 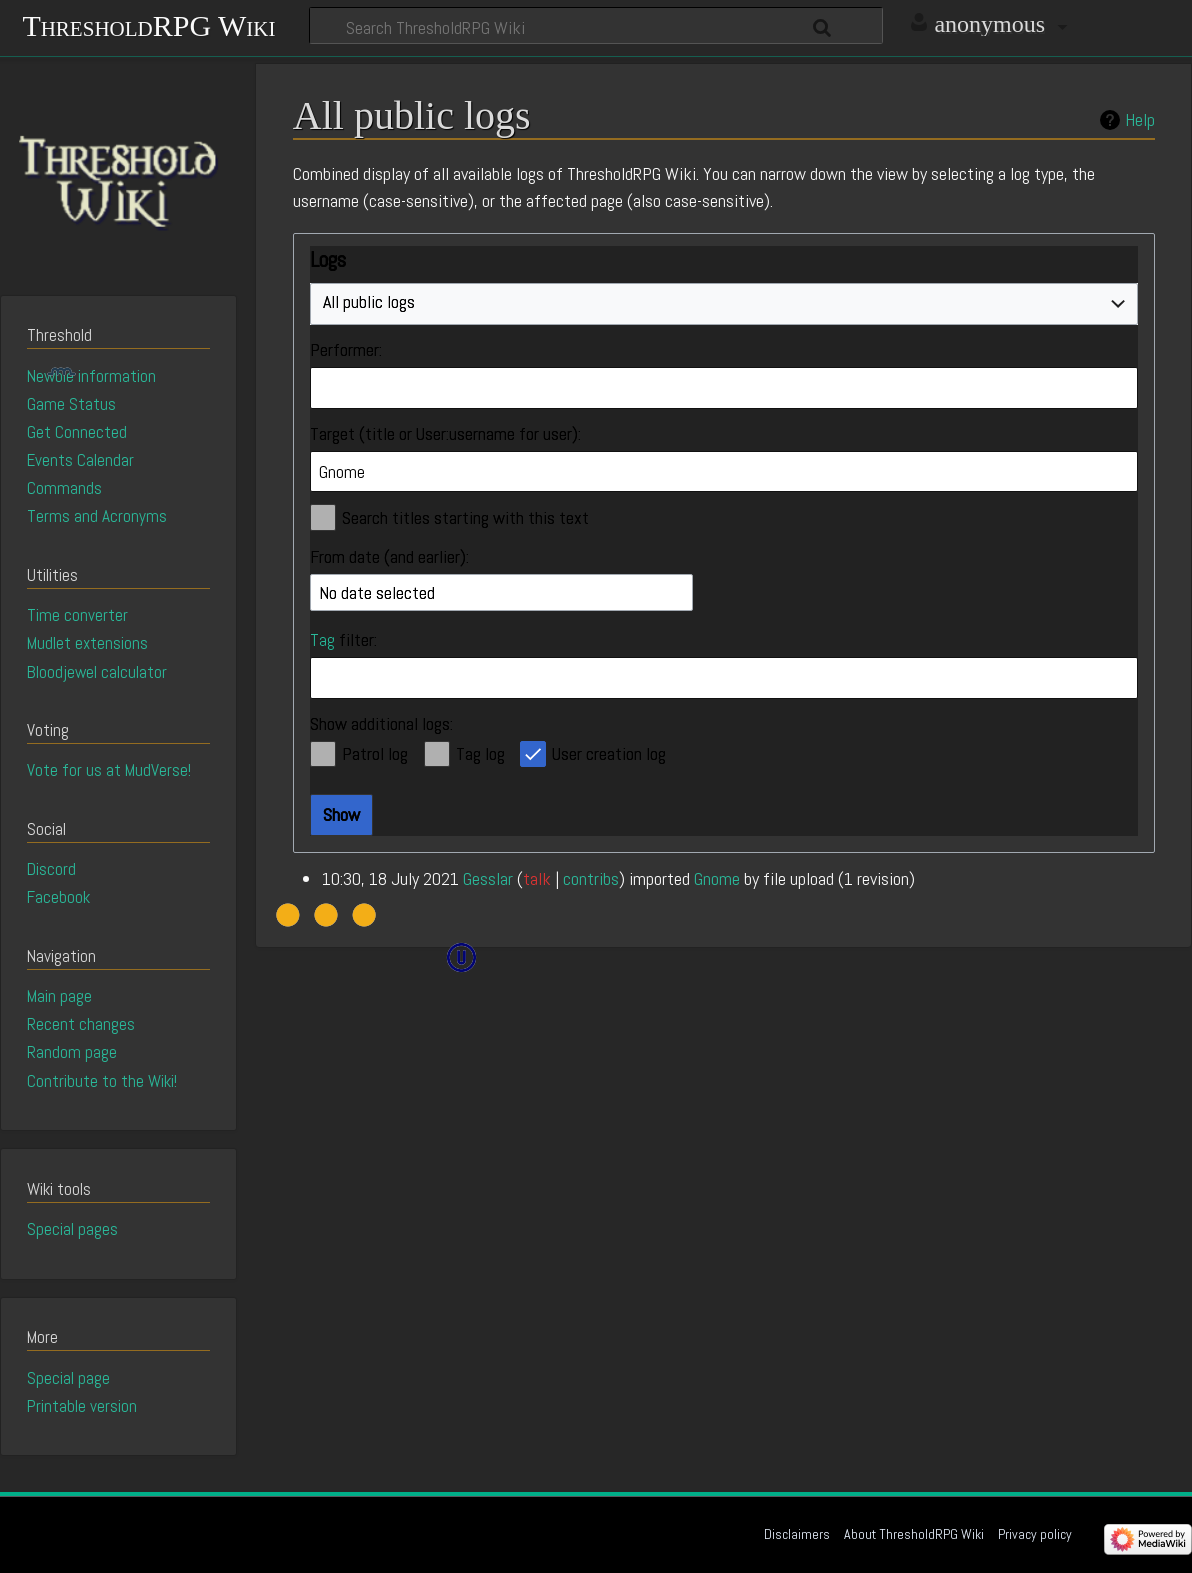 What do you see at coordinates (61, 371) in the screenshot?
I see `represents an inductor component in a circuit diagram` at bounding box center [61, 371].